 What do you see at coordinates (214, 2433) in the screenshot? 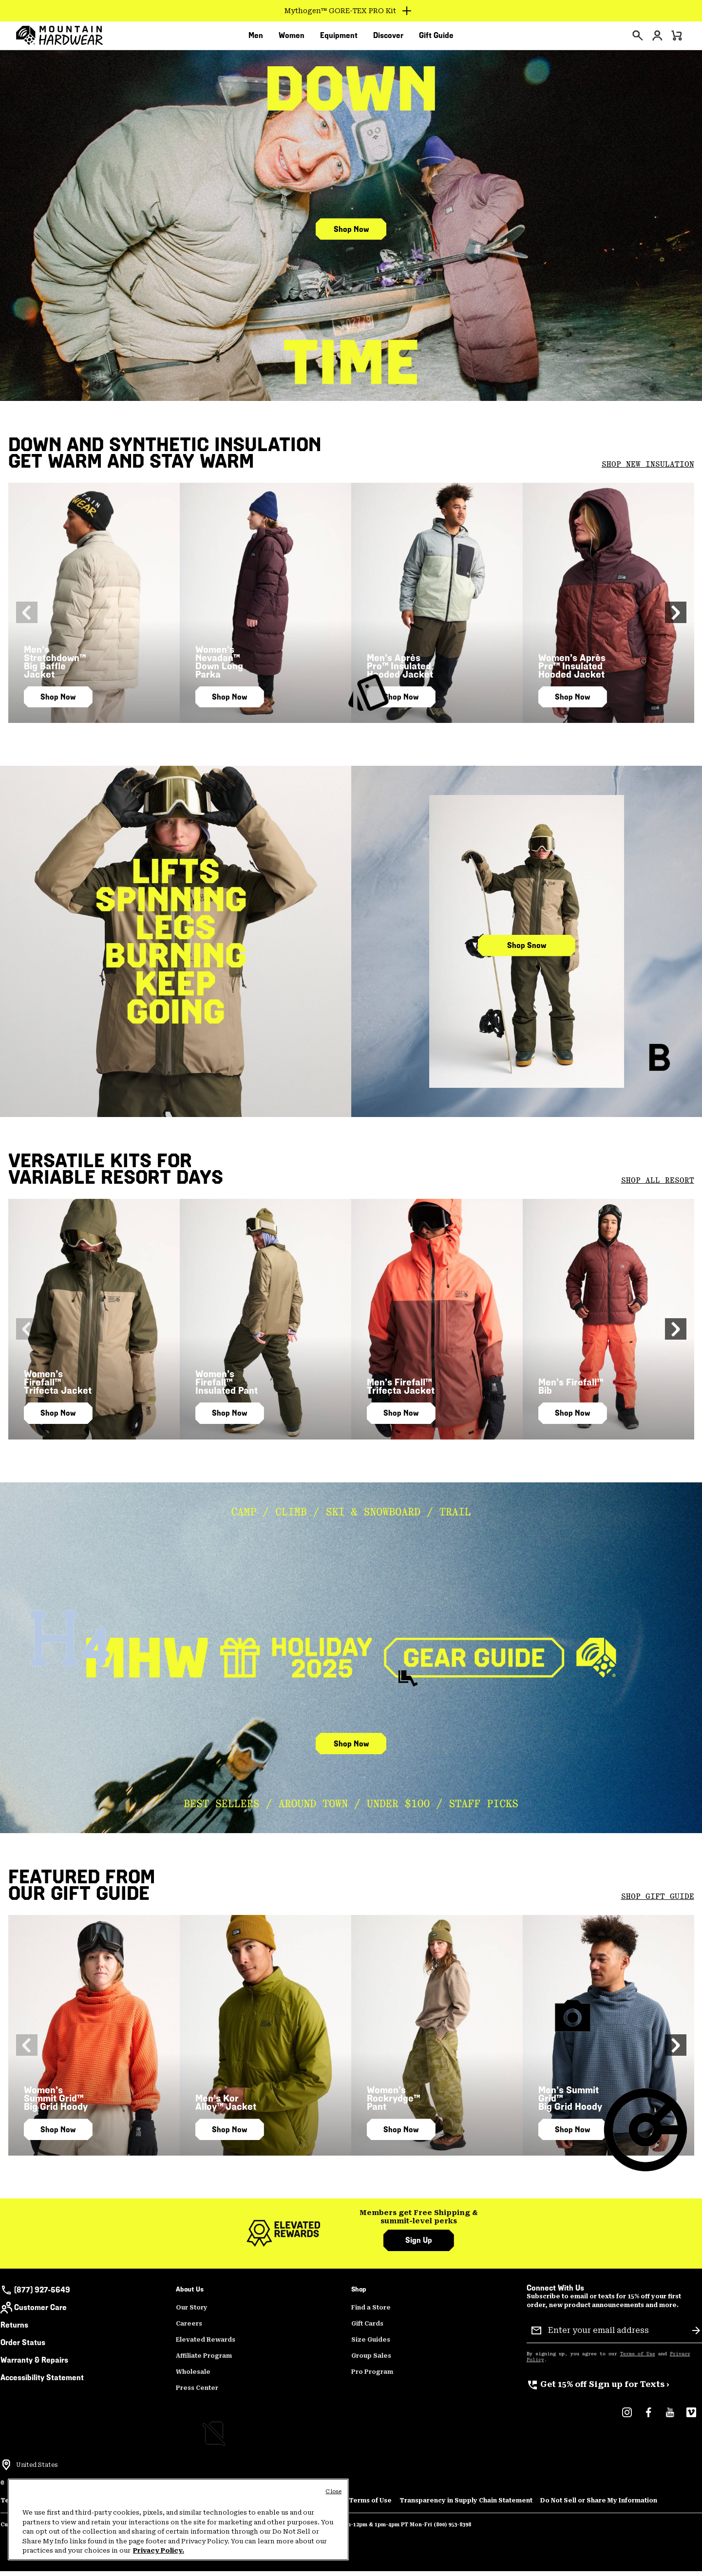
I see `no sim card detected` at bounding box center [214, 2433].